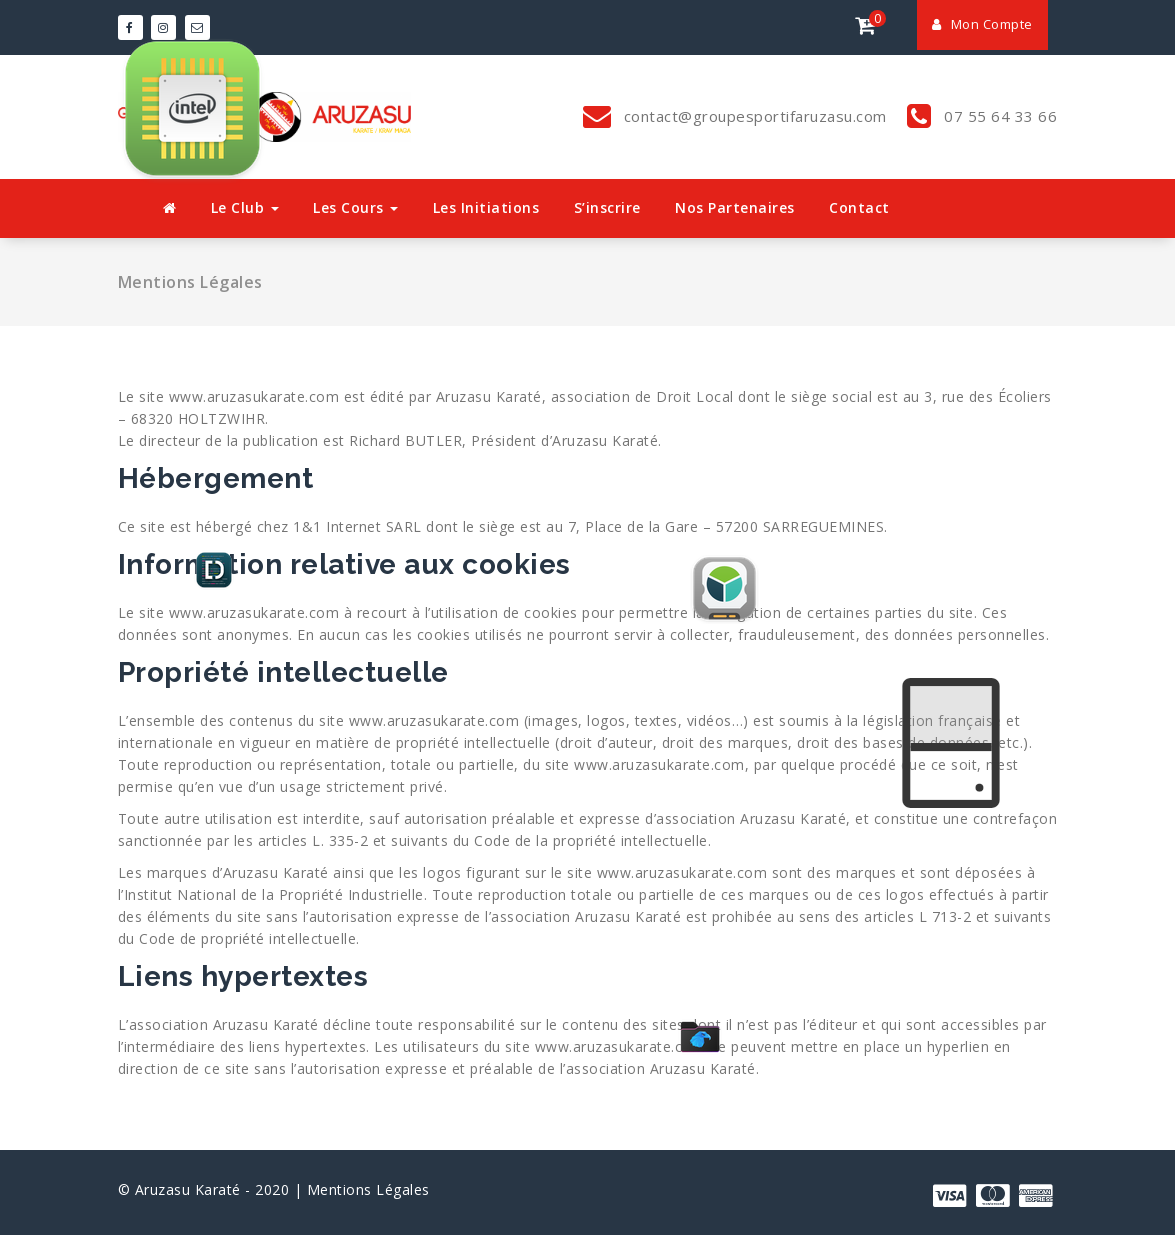  I want to click on scan a document or image, so click(951, 743).